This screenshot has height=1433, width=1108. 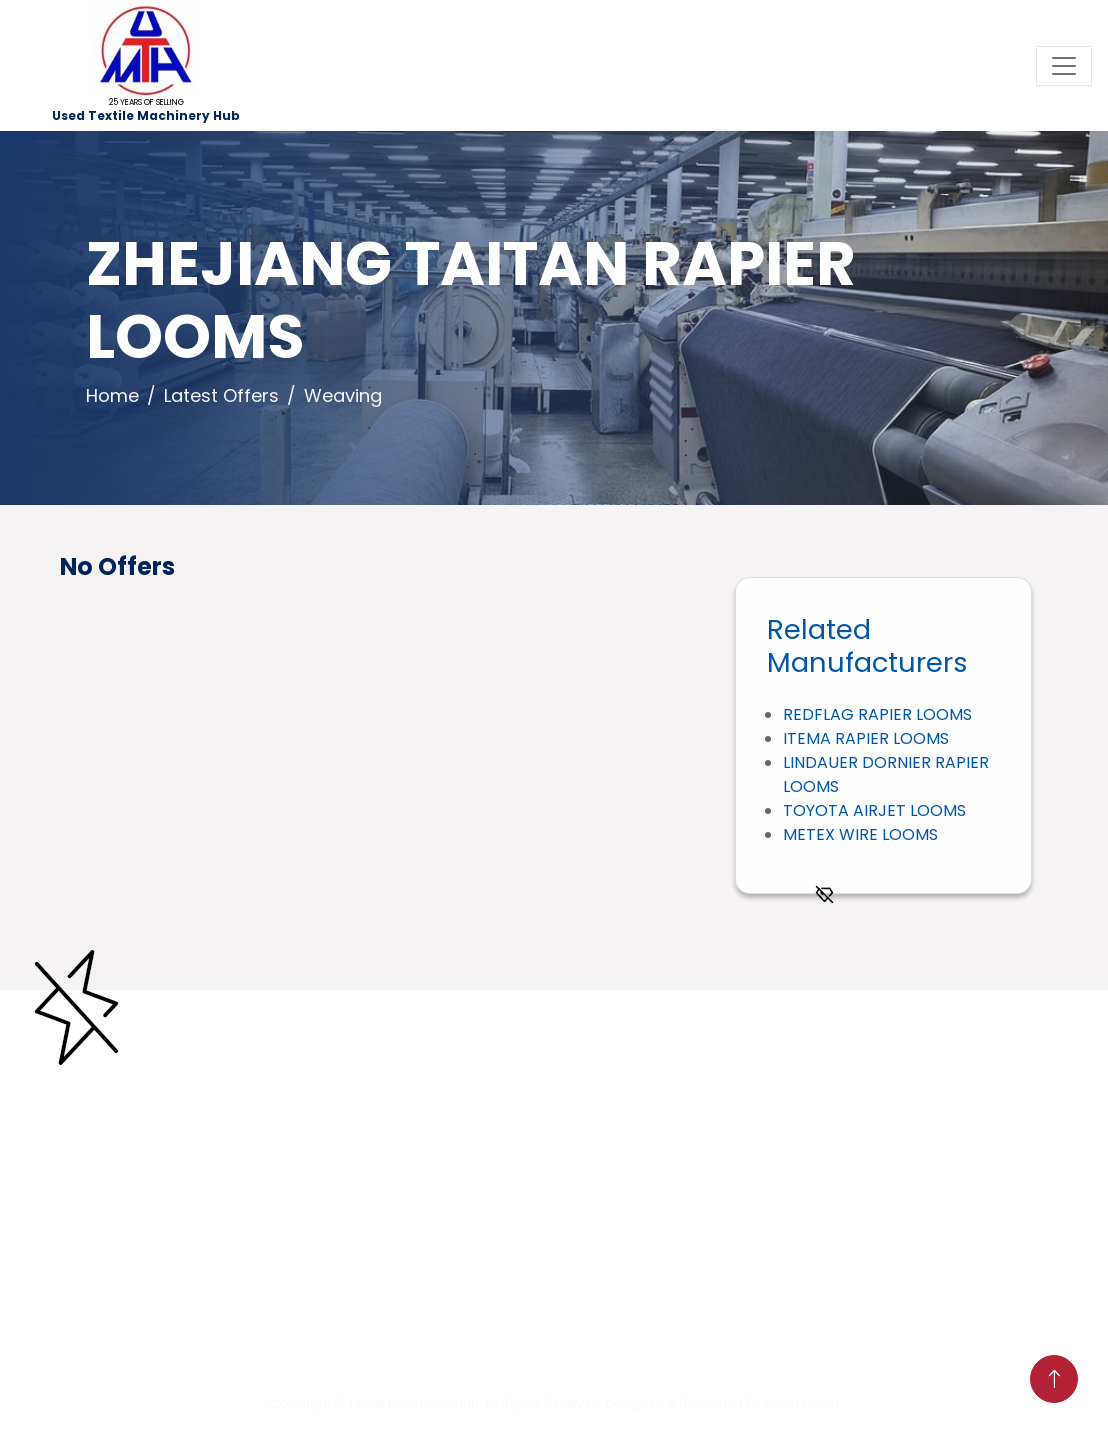 I want to click on indicates premium features are unavailable, so click(x=824, y=894).